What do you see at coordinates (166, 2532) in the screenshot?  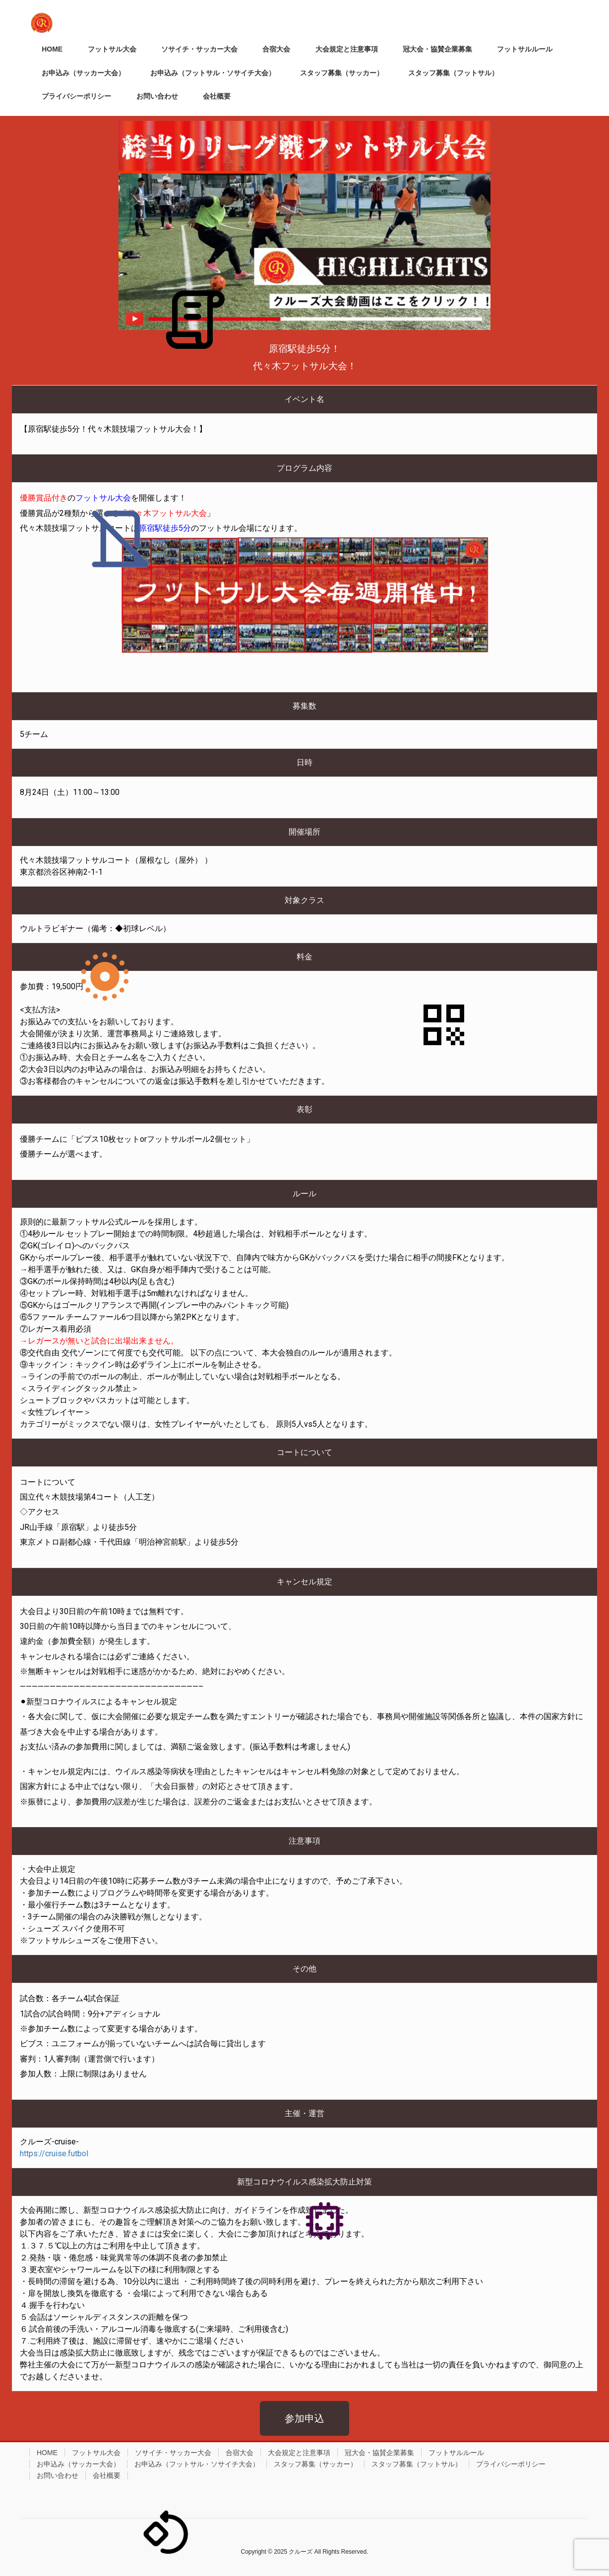 I see `rotate image 90 degrees counterclockwise` at bounding box center [166, 2532].